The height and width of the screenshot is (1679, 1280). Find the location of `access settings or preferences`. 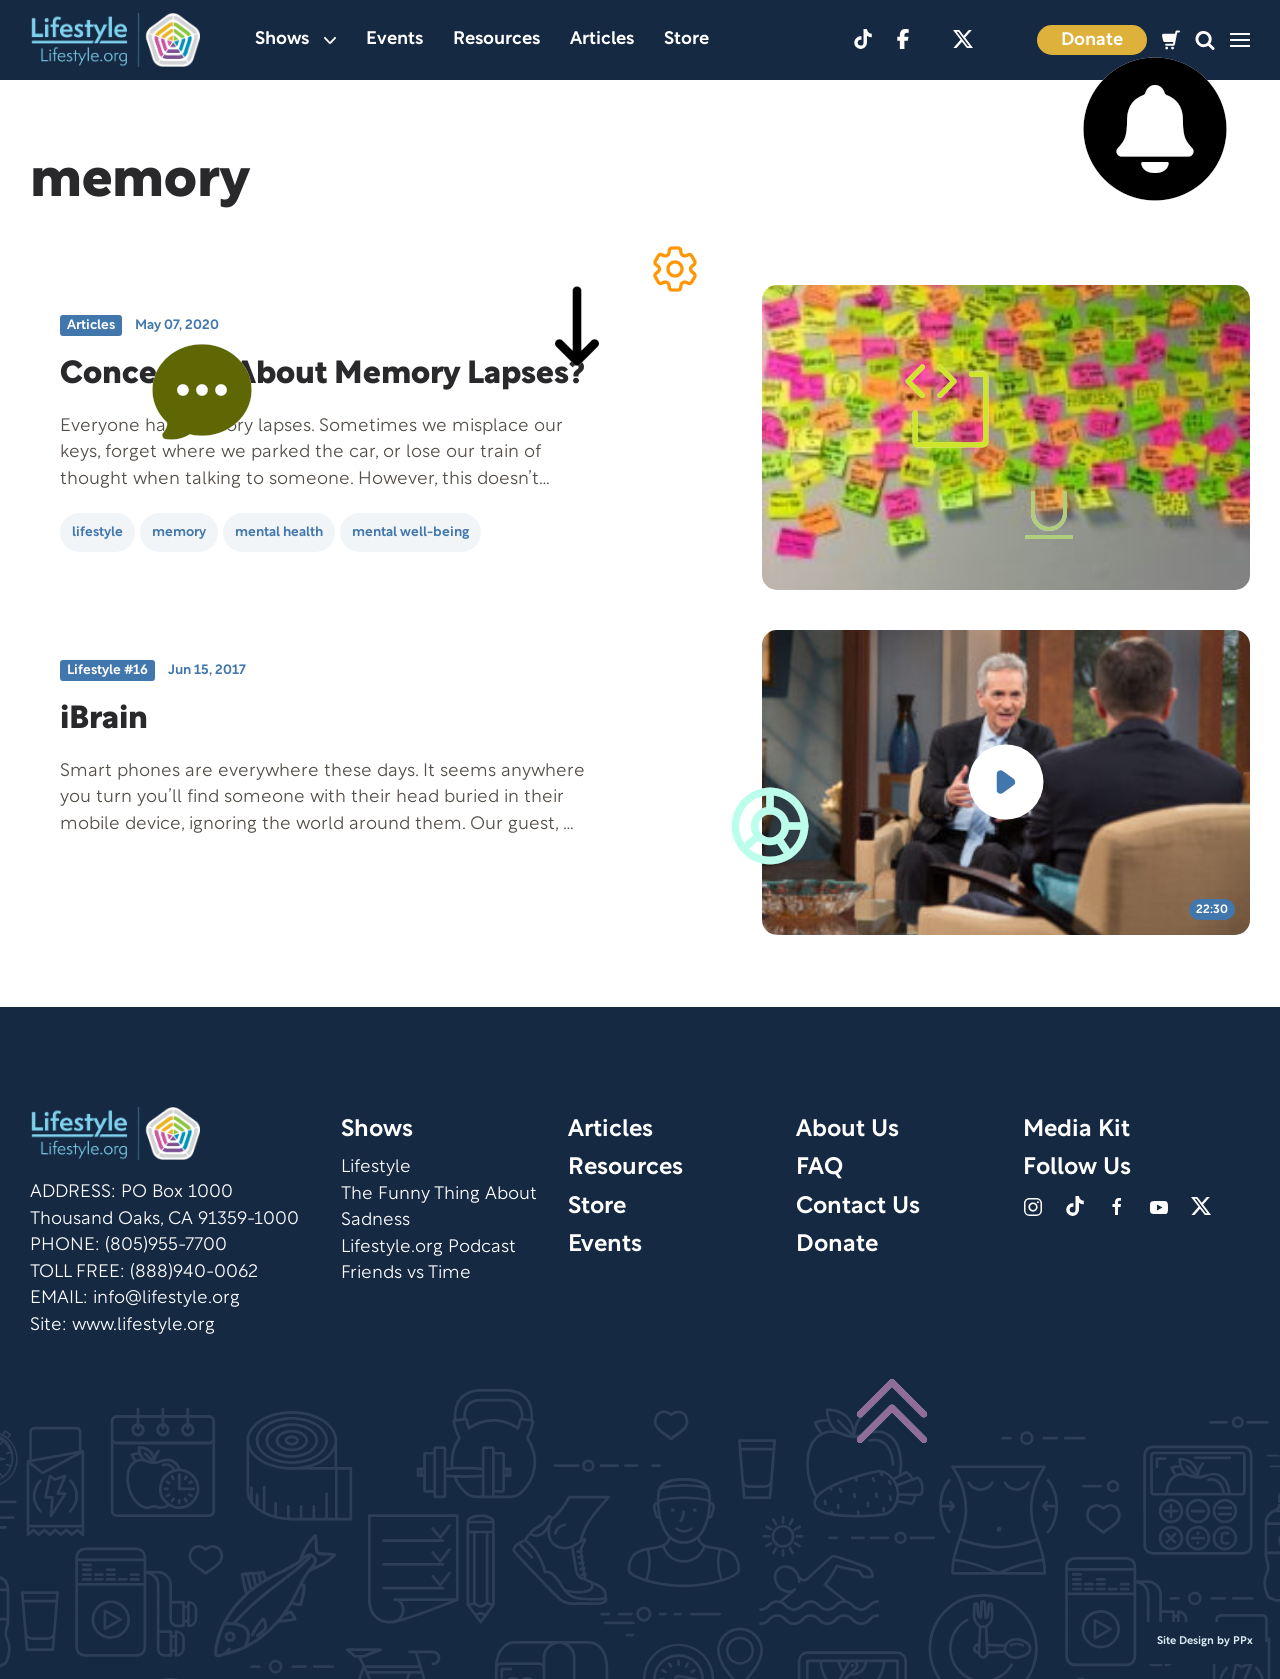

access settings or preferences is located at coordinates (675, 269).